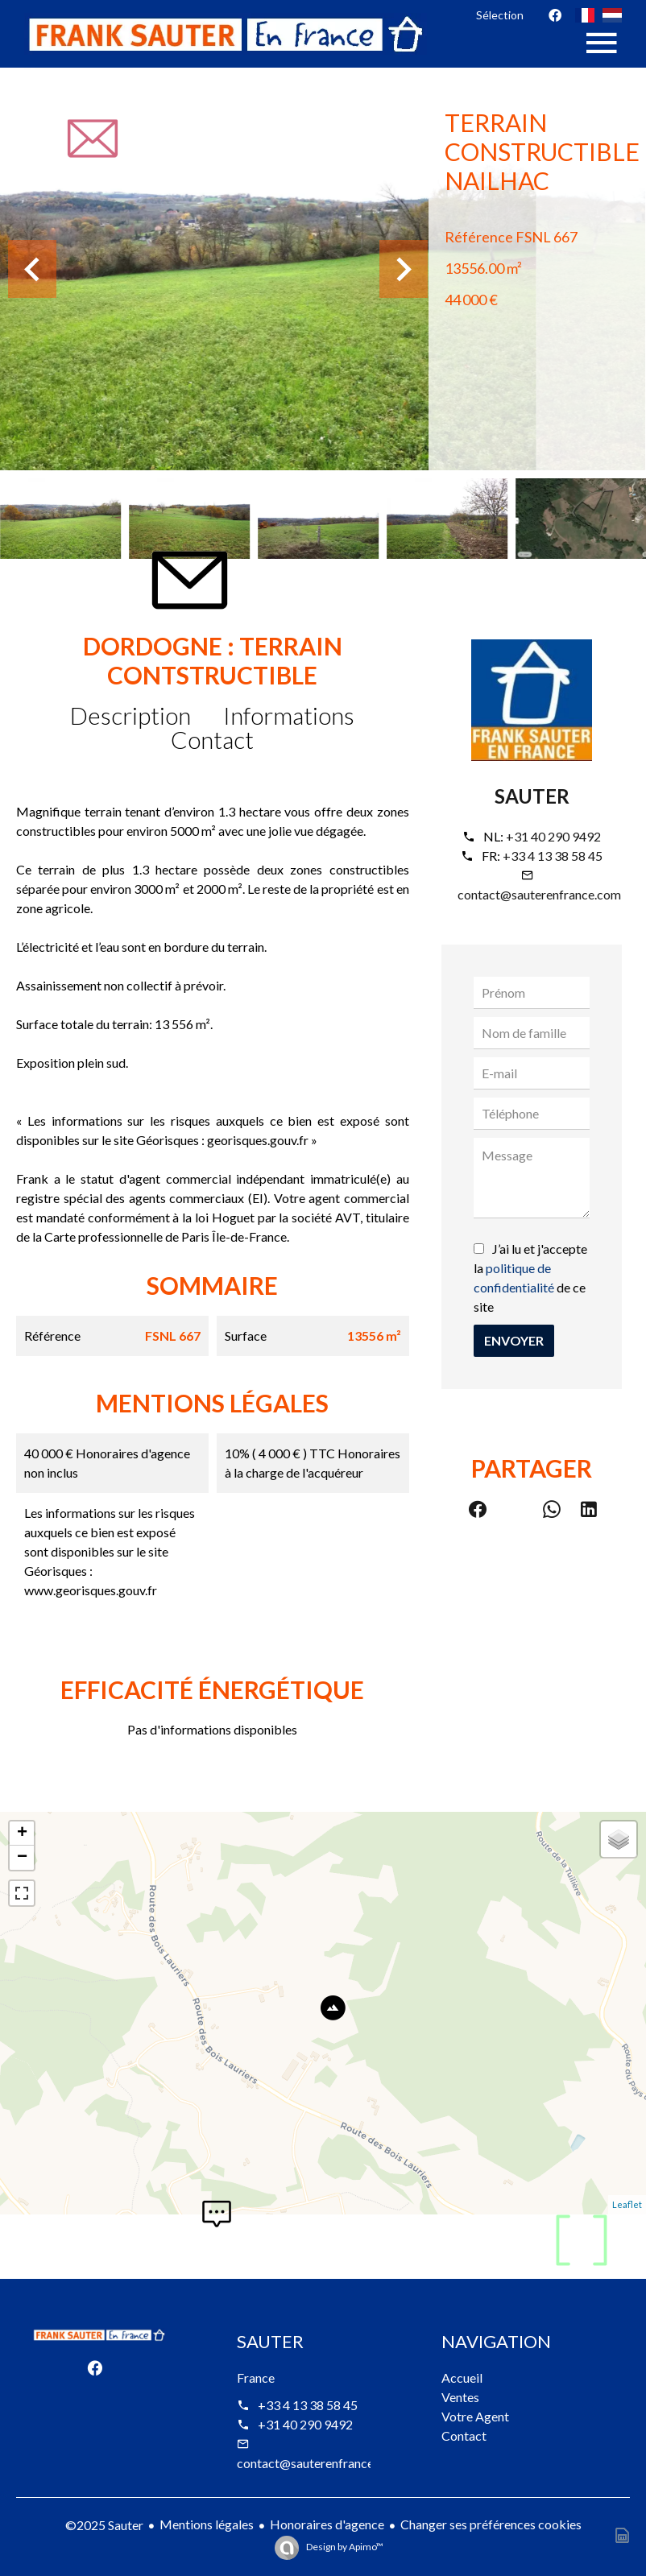 The height and width of the screenshot is (2576, 646). Describe the element at coordinates (582, 2240) in the screenshot. I see `insert or edit code brackets` at that location.